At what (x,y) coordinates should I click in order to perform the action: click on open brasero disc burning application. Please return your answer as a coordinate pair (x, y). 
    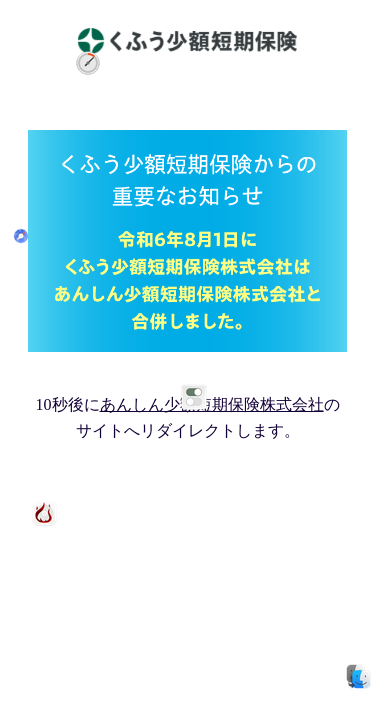
    Looking at the image, I should click on (44, 513).